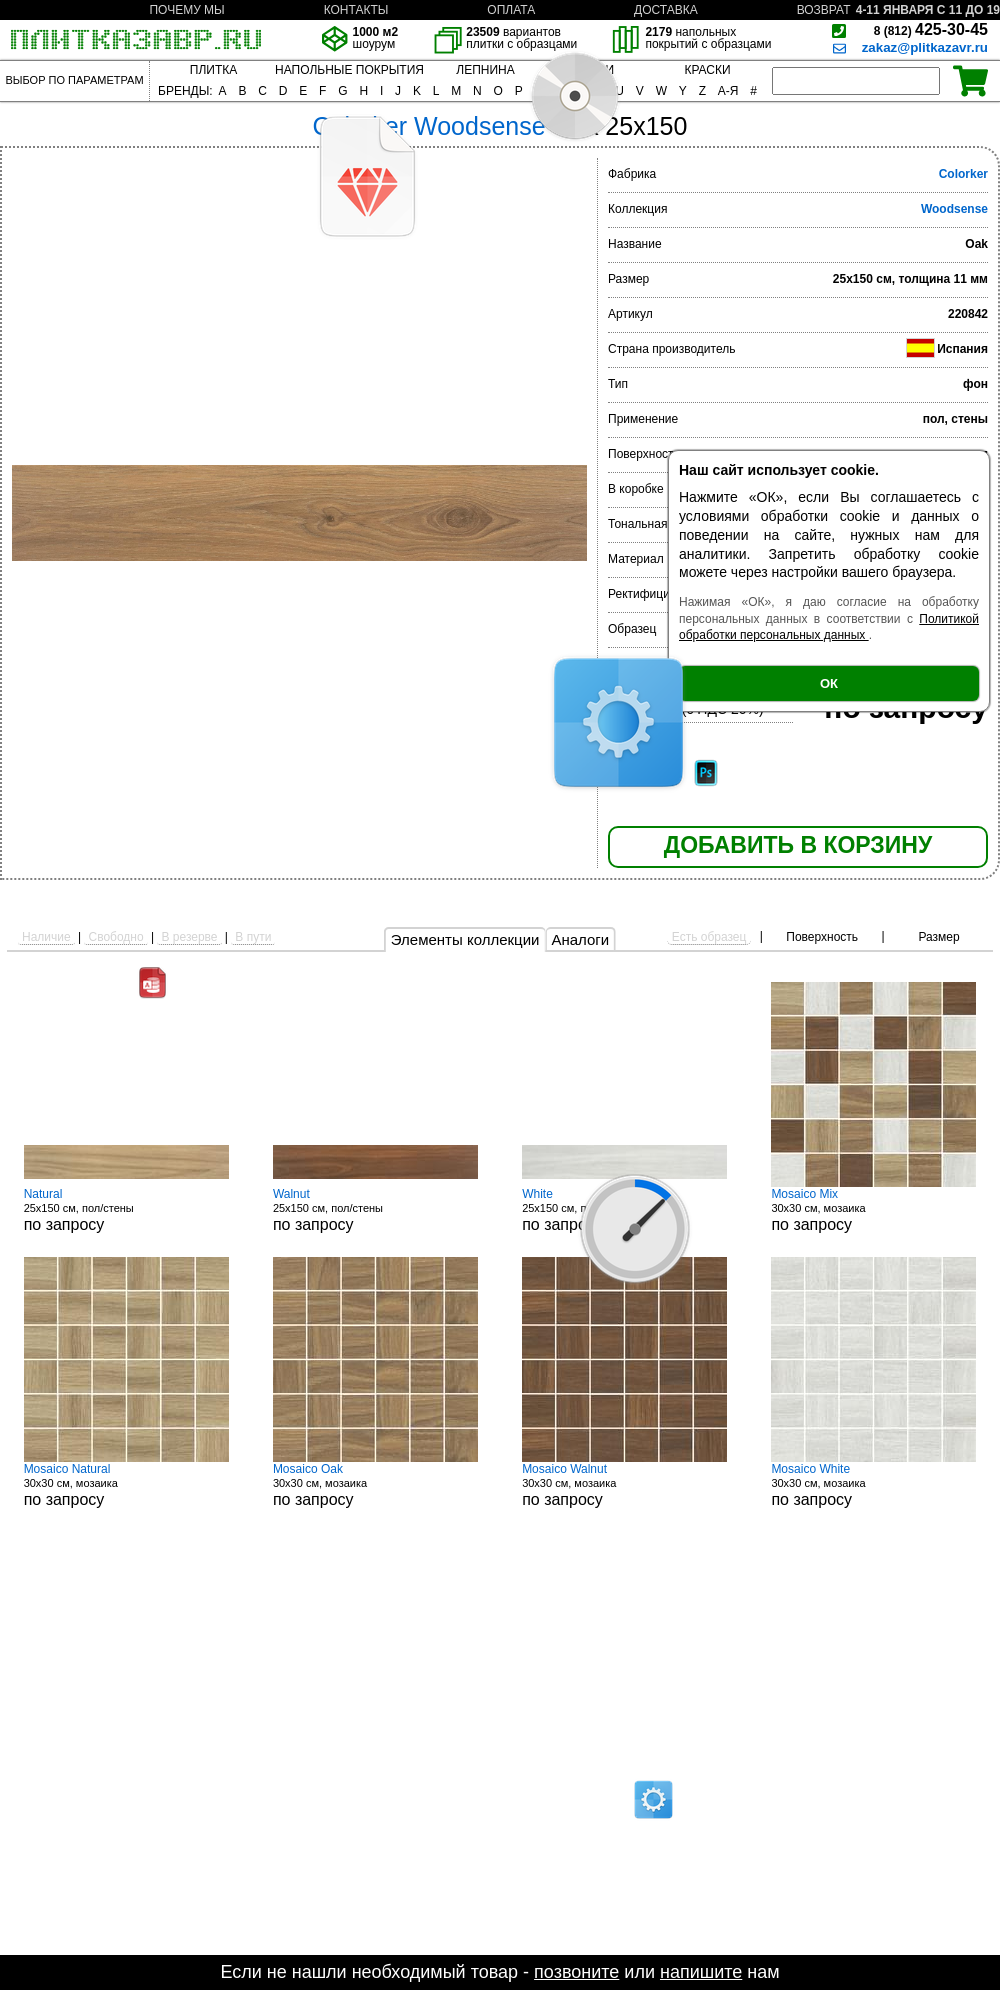 This screenshot has height=1990, width=1000. Describe the element at coordinates (706, 773) in the screenshot. I see `adobe photoshop file type indicator` at that location.